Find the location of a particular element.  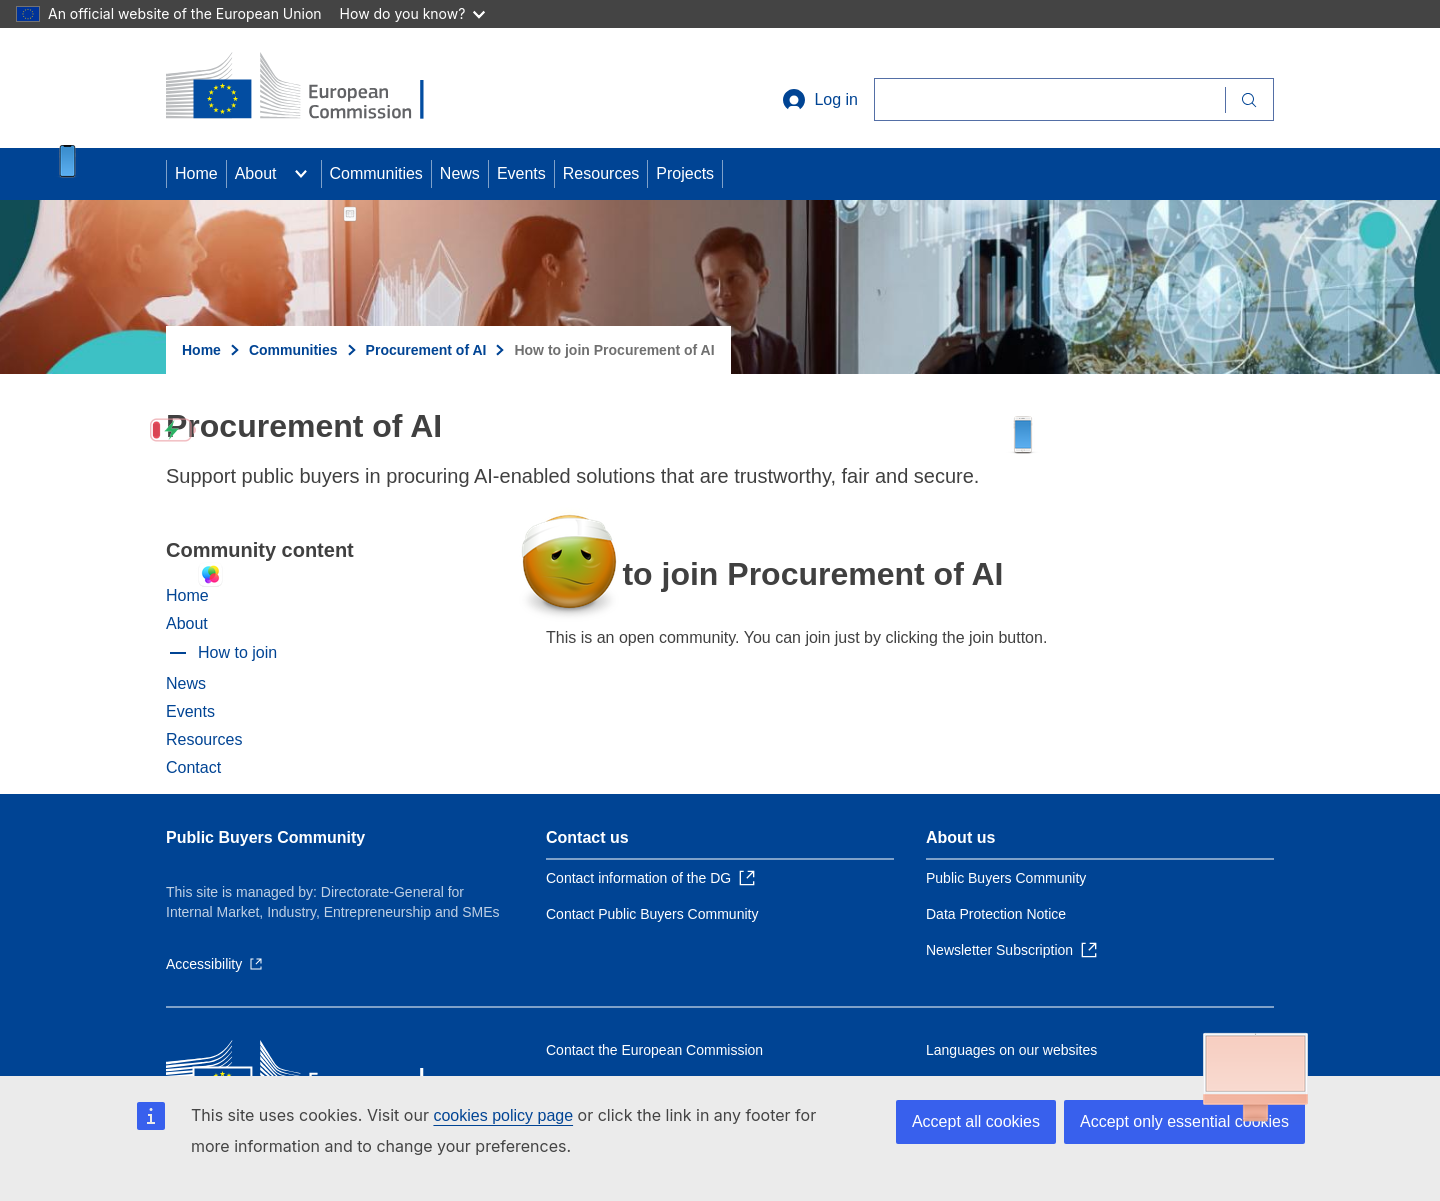

represents a connected iPhone device is located at coordinates (1023, 435).